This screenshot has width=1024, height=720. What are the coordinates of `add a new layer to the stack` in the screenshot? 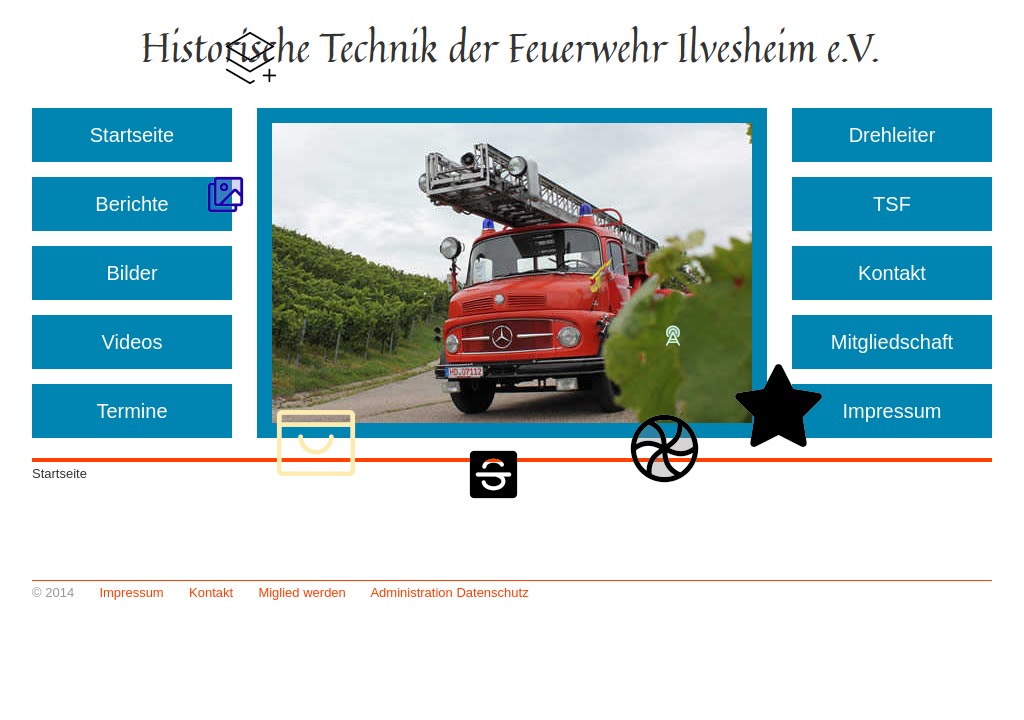 It's located at (250, 58).